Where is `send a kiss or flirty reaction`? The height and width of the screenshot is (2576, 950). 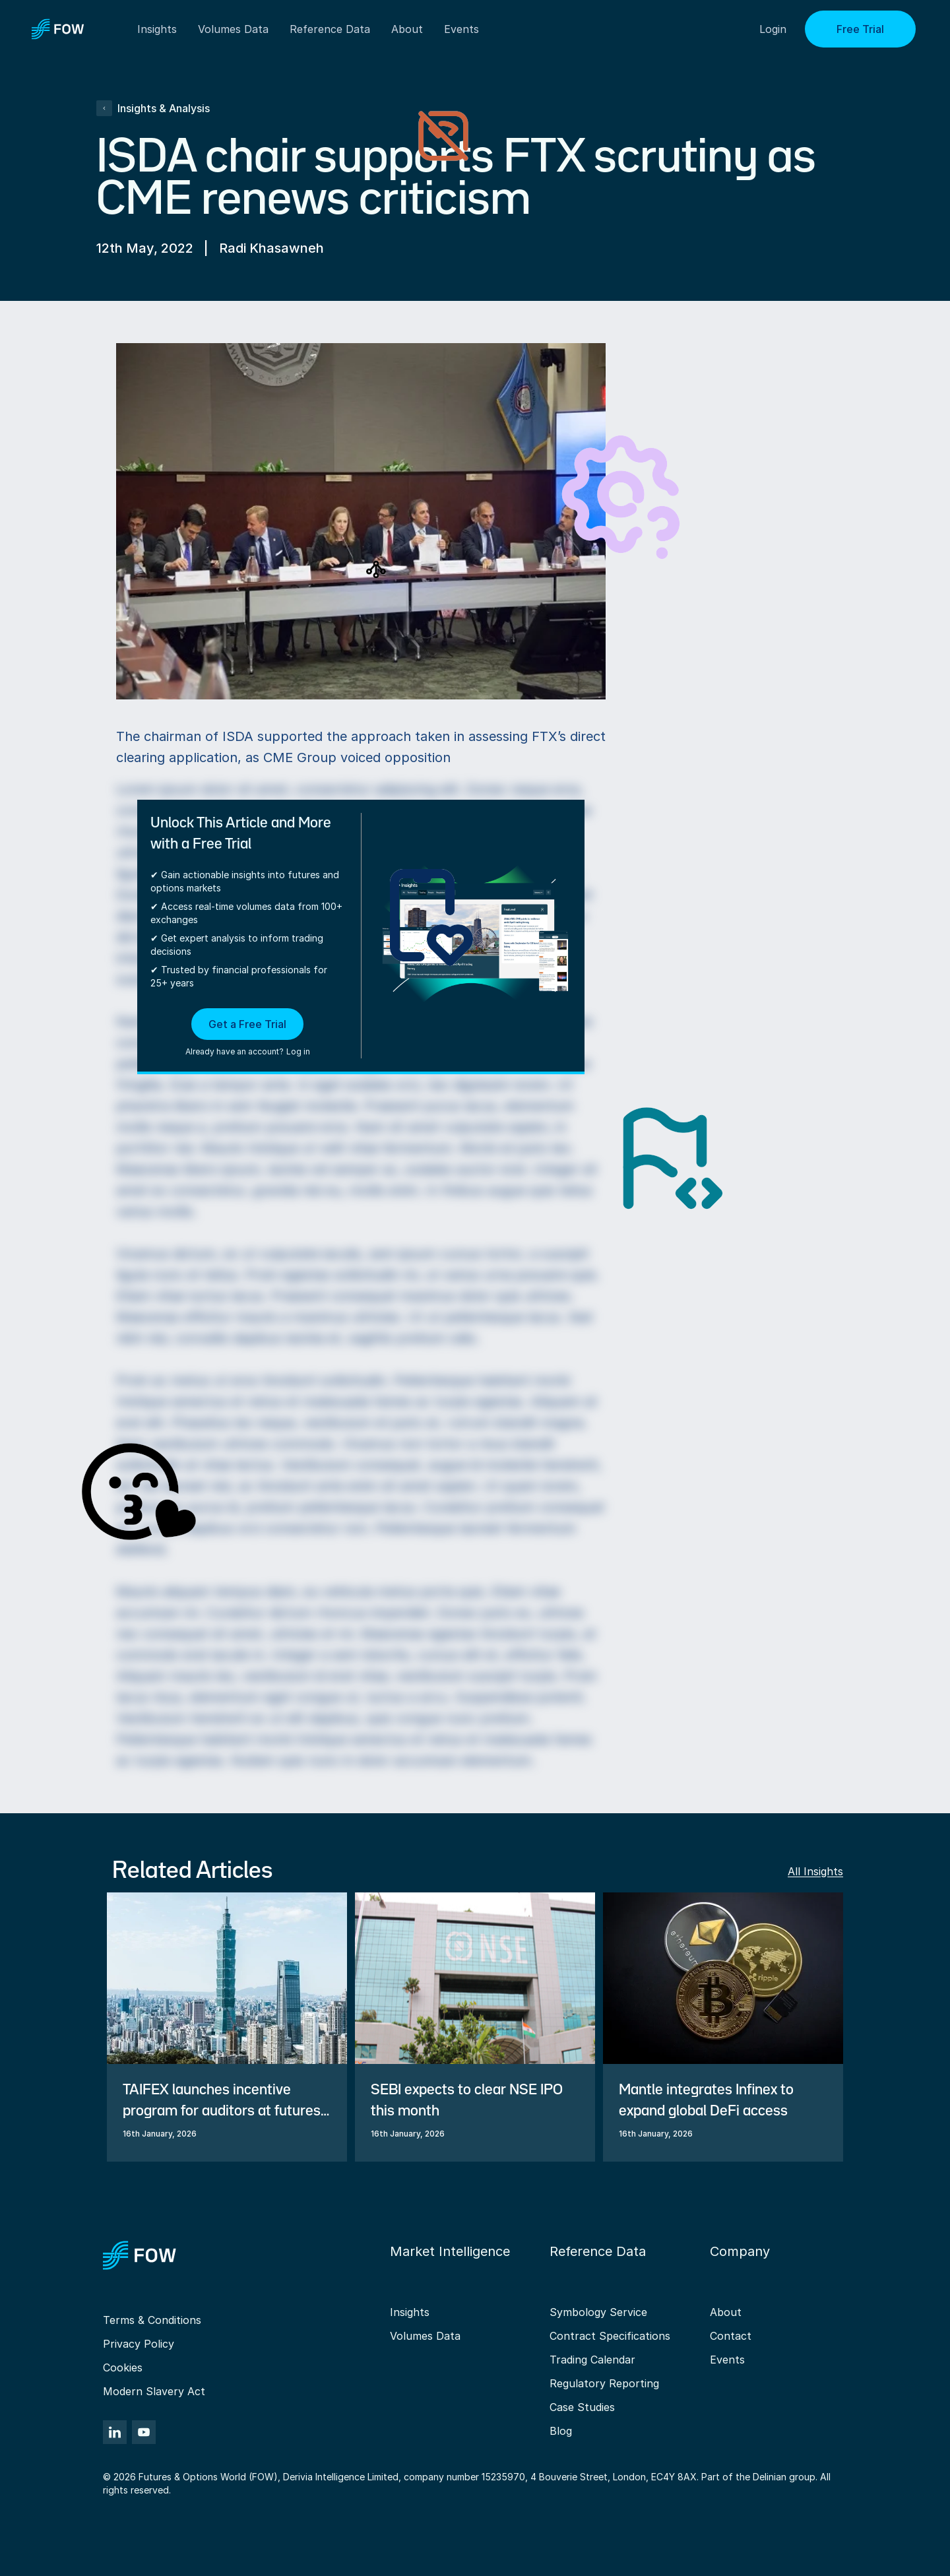
send a kiss or flirty reaction is located at coordinates (136, 1491).